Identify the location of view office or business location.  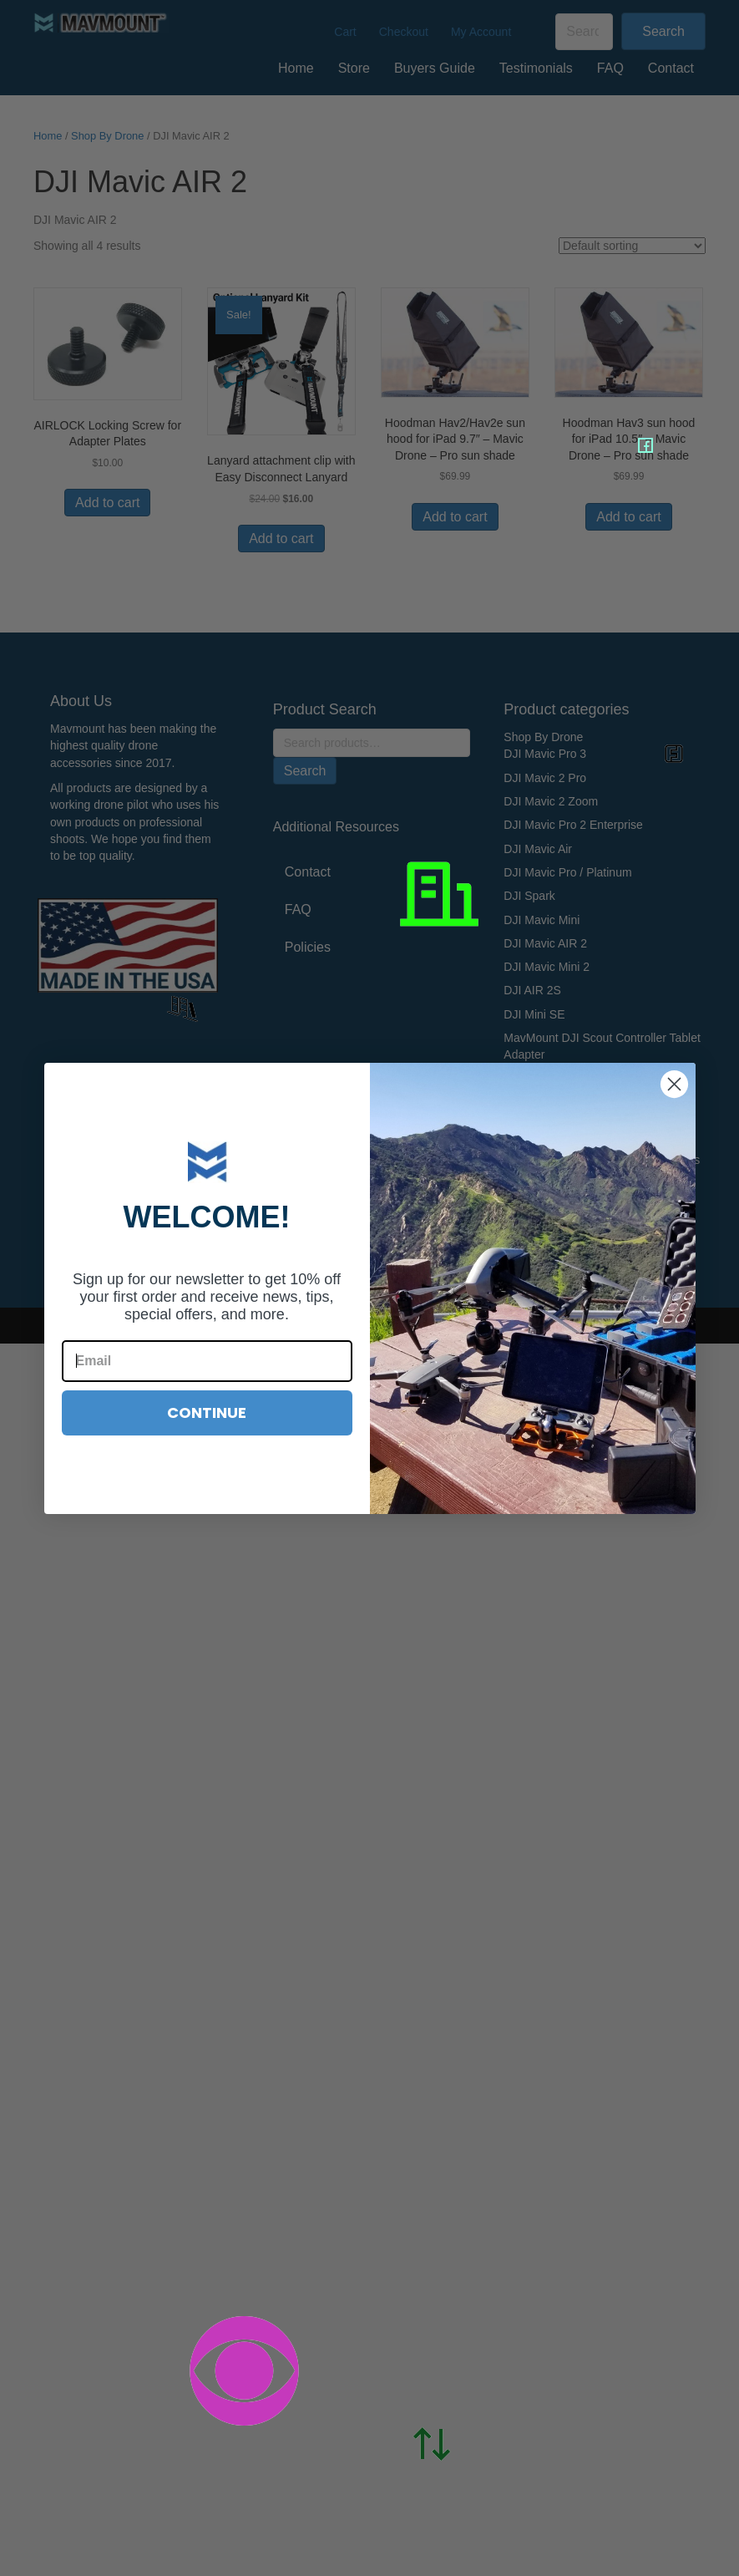
(439, 894).